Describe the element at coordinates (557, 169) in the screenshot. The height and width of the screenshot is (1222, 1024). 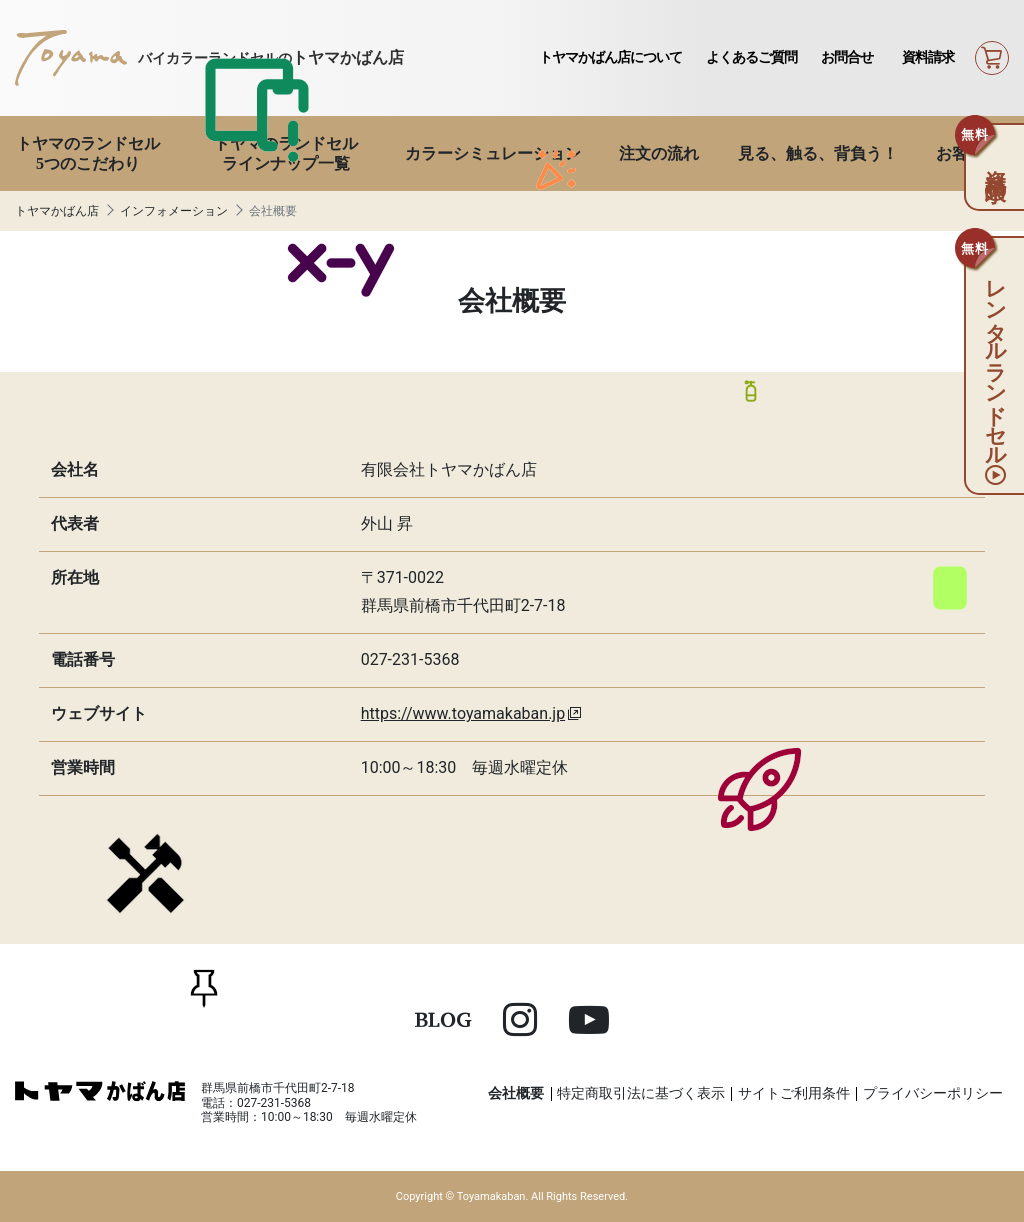
I see `celebration or success notification` at that location.